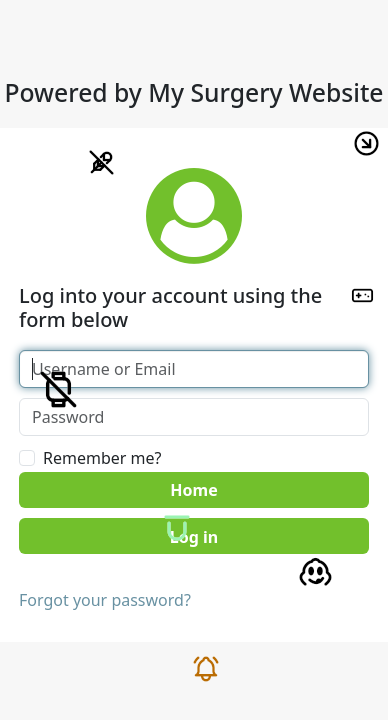 Image resolution: width=388 pixels, height=720 pixels. Describe the element at coordinates (206, 669) in the screenshot. I see `indicates new notifications or alerts` at that location.